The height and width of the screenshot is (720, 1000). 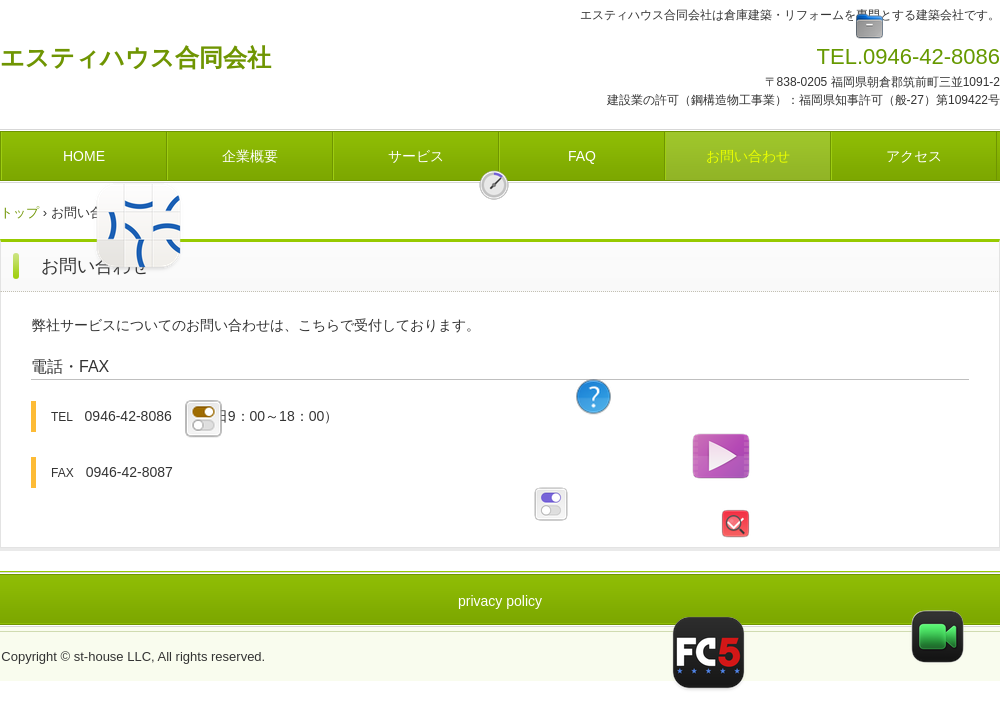 What do you see at coordinates (203, 418) in the screenshot?
I see `open unity tweak tool settings` at bounding box center [203, 418].